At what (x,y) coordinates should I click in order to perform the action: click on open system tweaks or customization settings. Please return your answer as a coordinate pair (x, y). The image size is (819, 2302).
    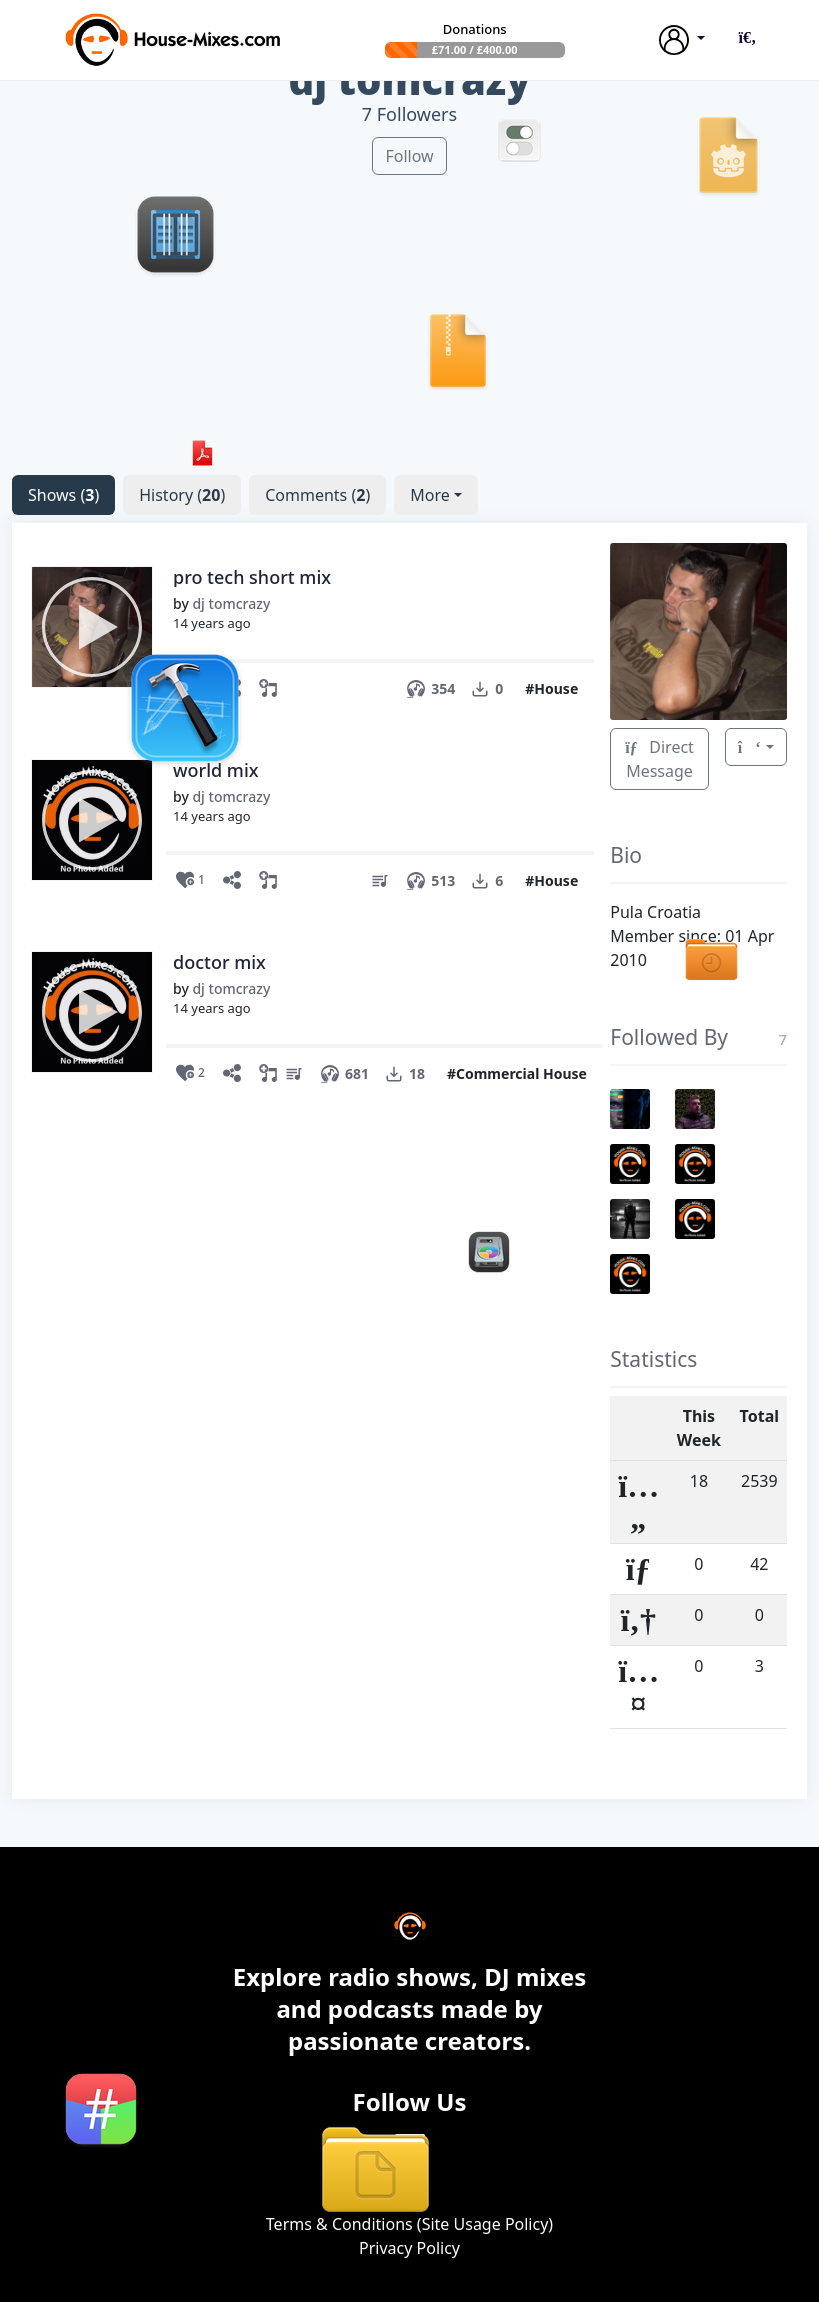
    Looking at the image, I should click on (519, 140).